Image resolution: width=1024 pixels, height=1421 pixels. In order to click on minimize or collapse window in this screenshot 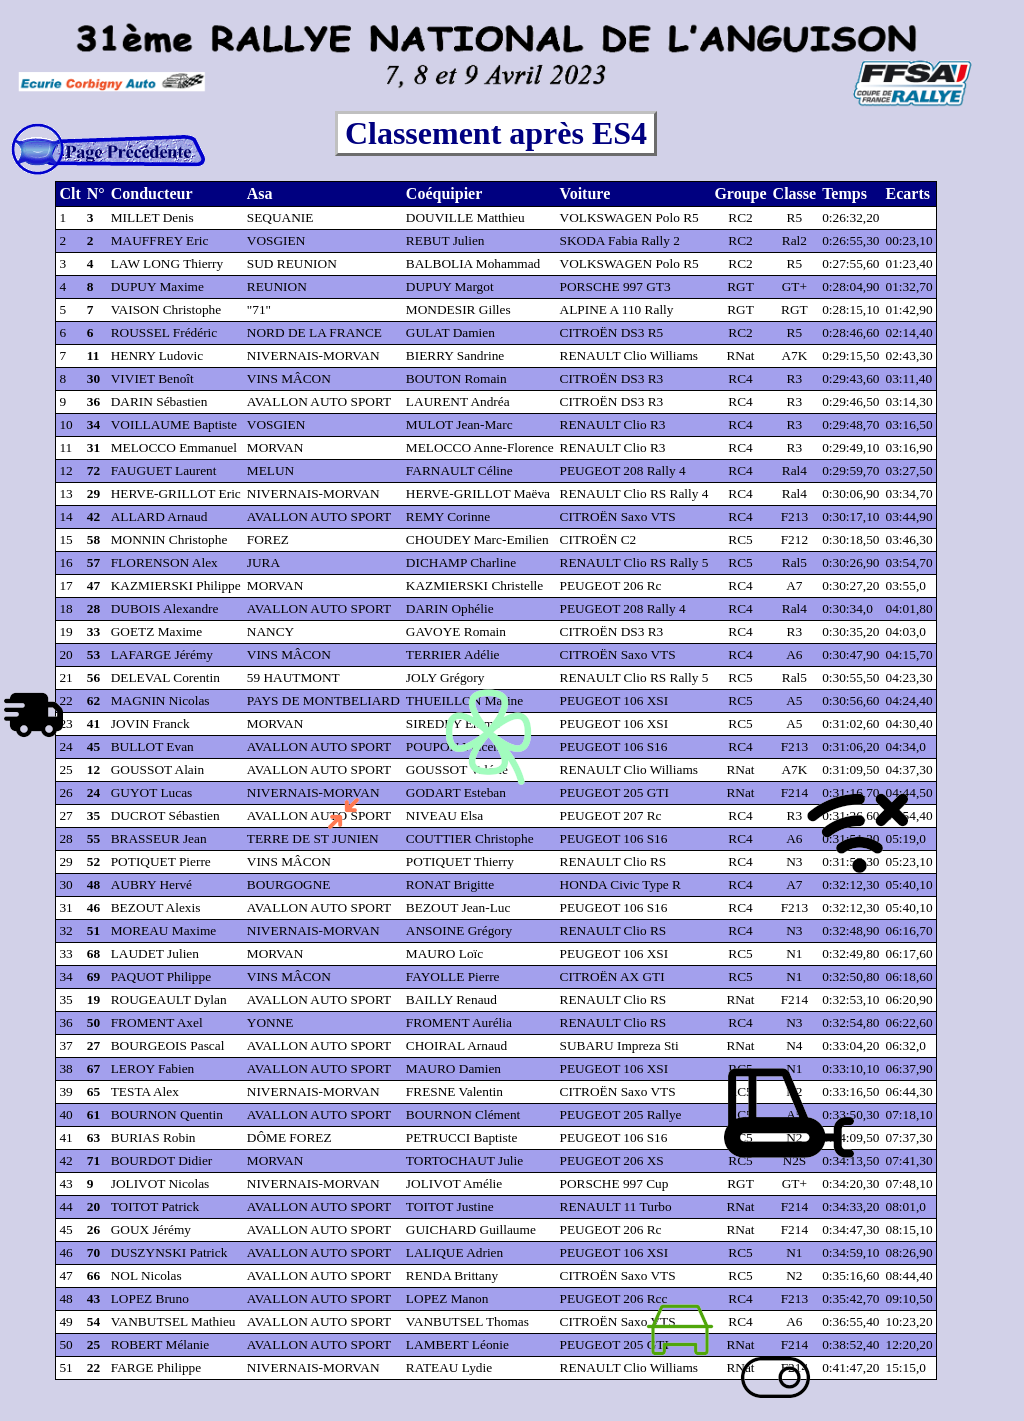, I will do `click(343, 813)`.